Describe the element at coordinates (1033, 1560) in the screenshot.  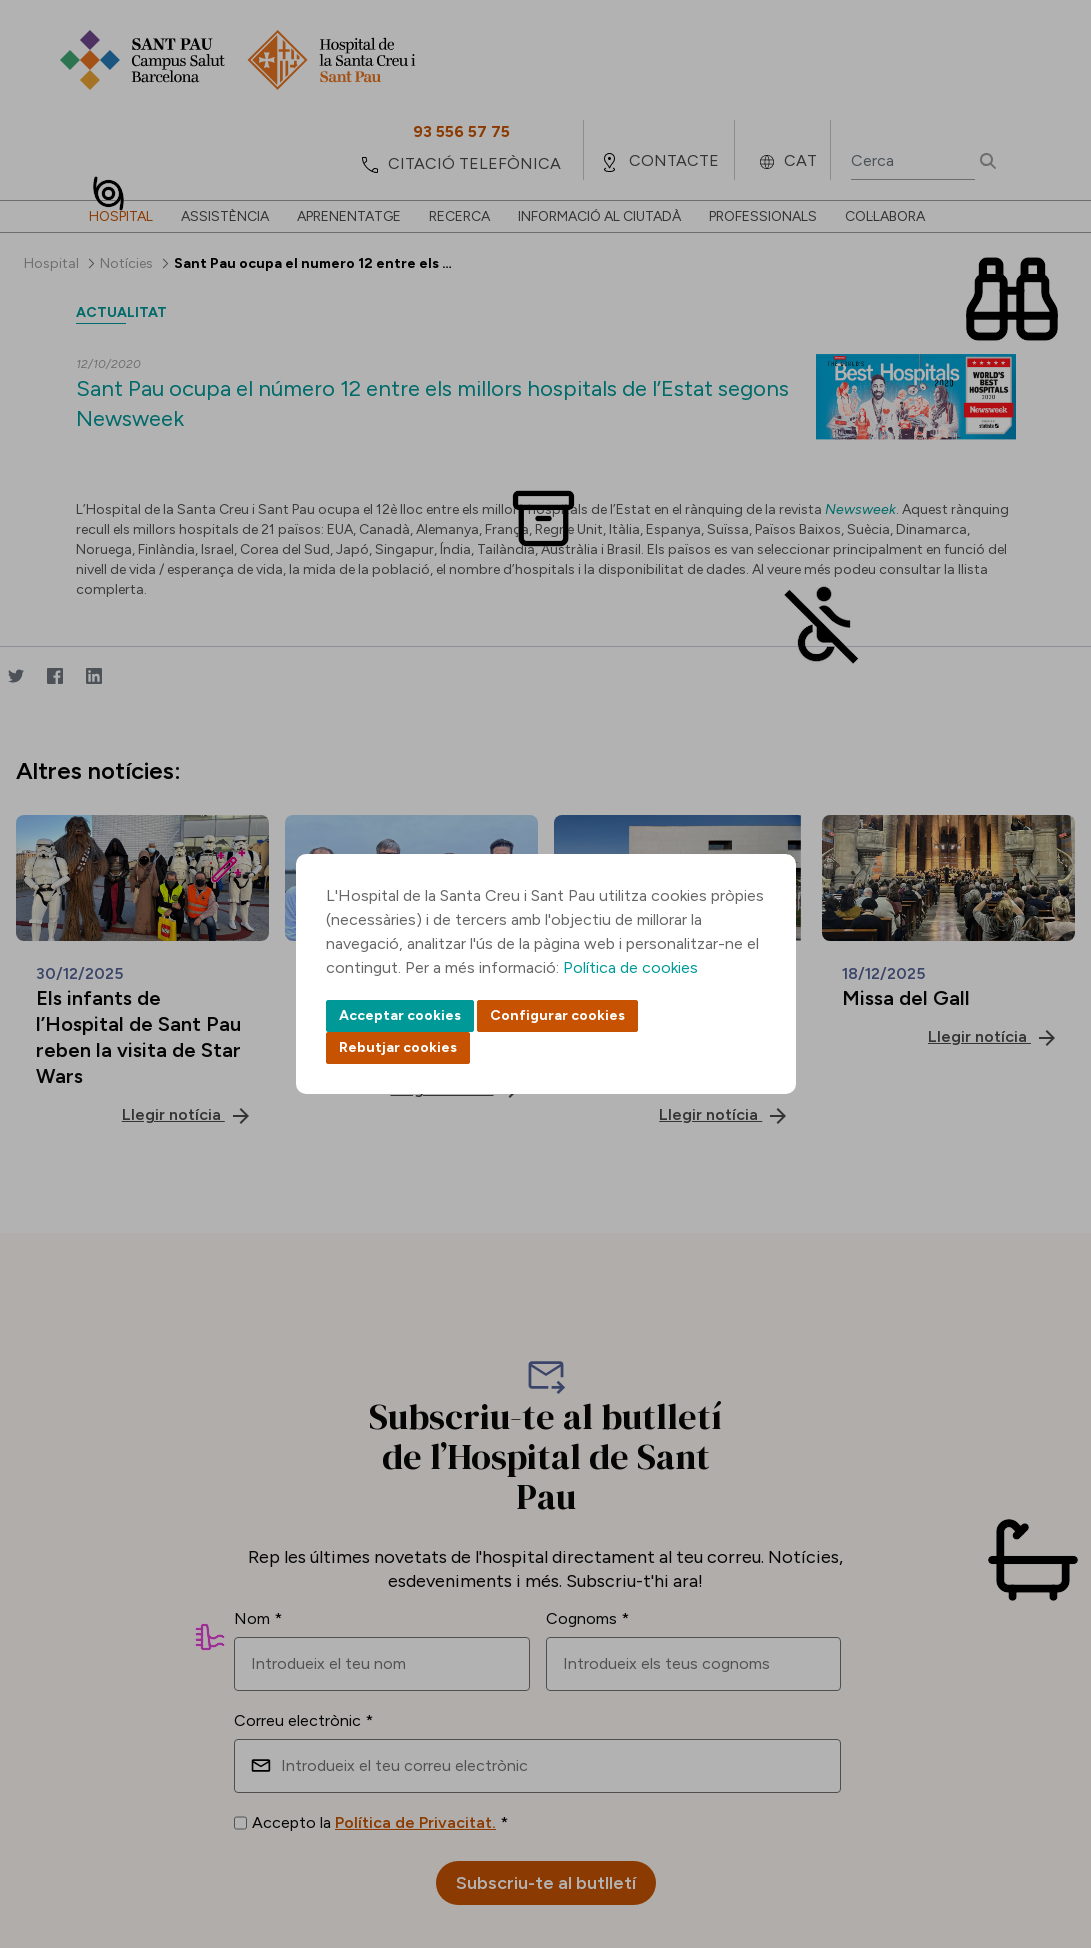
I see `bathroom amenity indicator` at that location.